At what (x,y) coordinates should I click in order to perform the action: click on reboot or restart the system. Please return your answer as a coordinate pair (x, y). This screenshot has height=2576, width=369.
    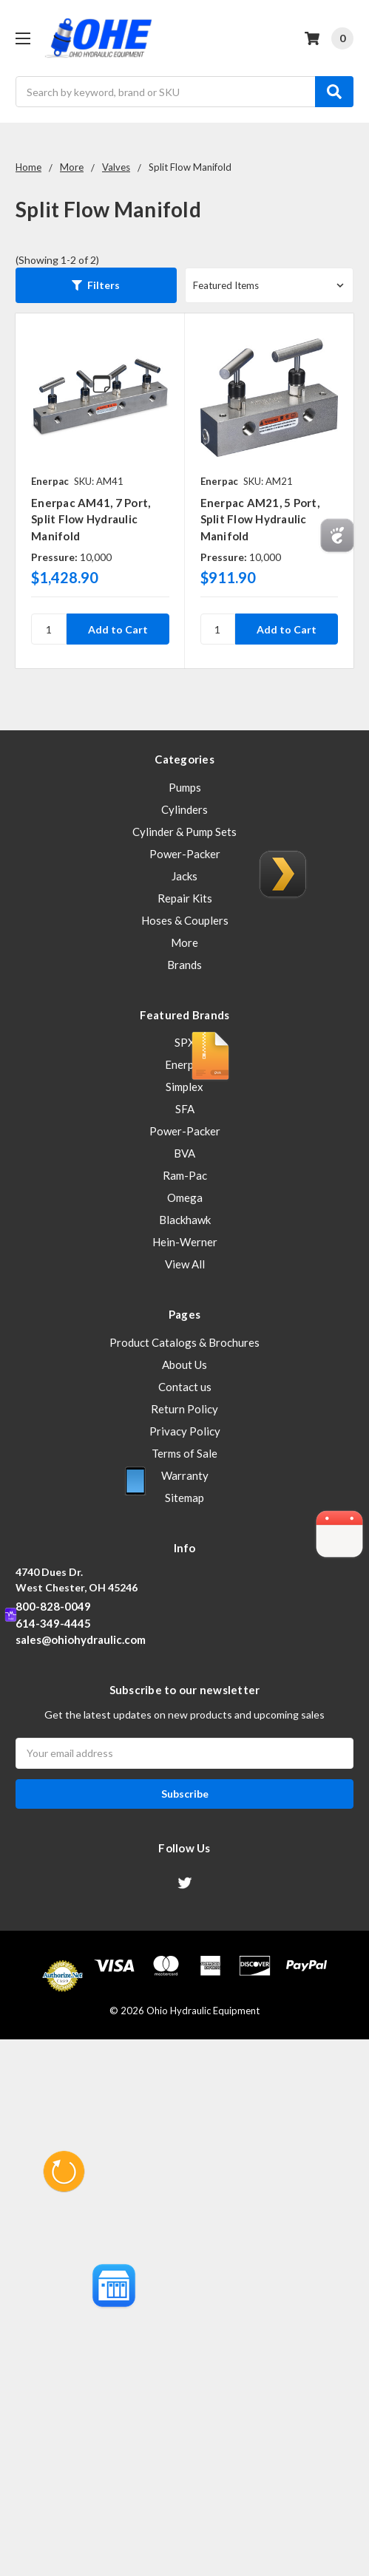
    Looking at the image, I should click on (64, 2171).